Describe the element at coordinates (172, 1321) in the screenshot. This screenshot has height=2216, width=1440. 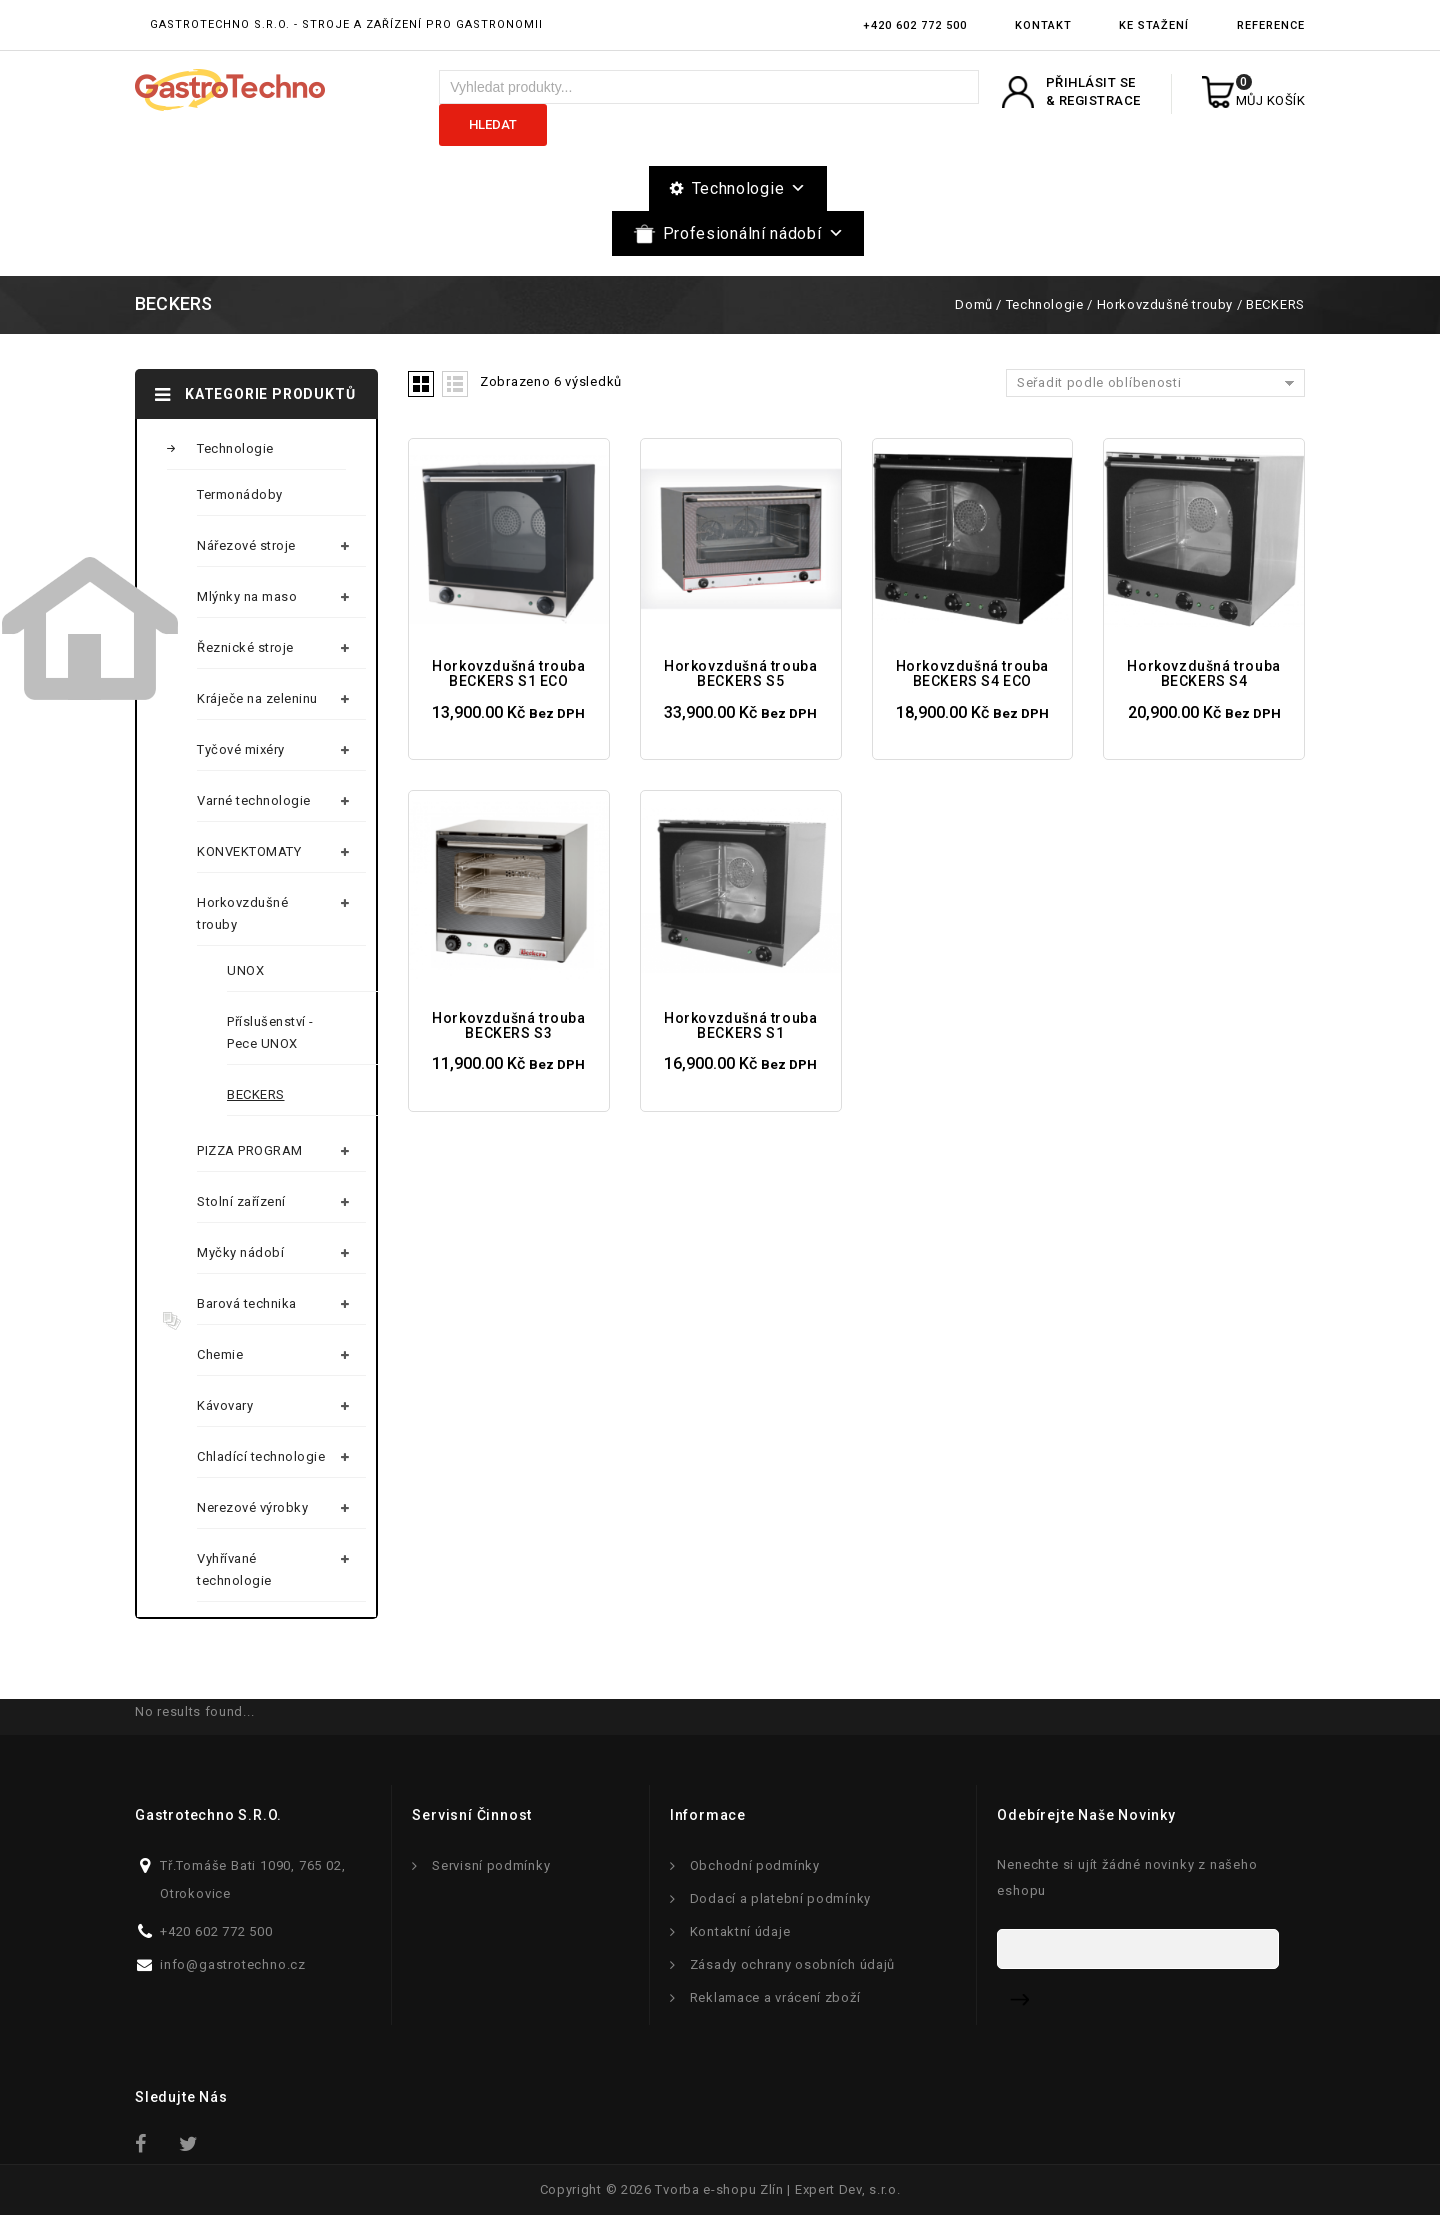
I see `access your documents folder` at that location.